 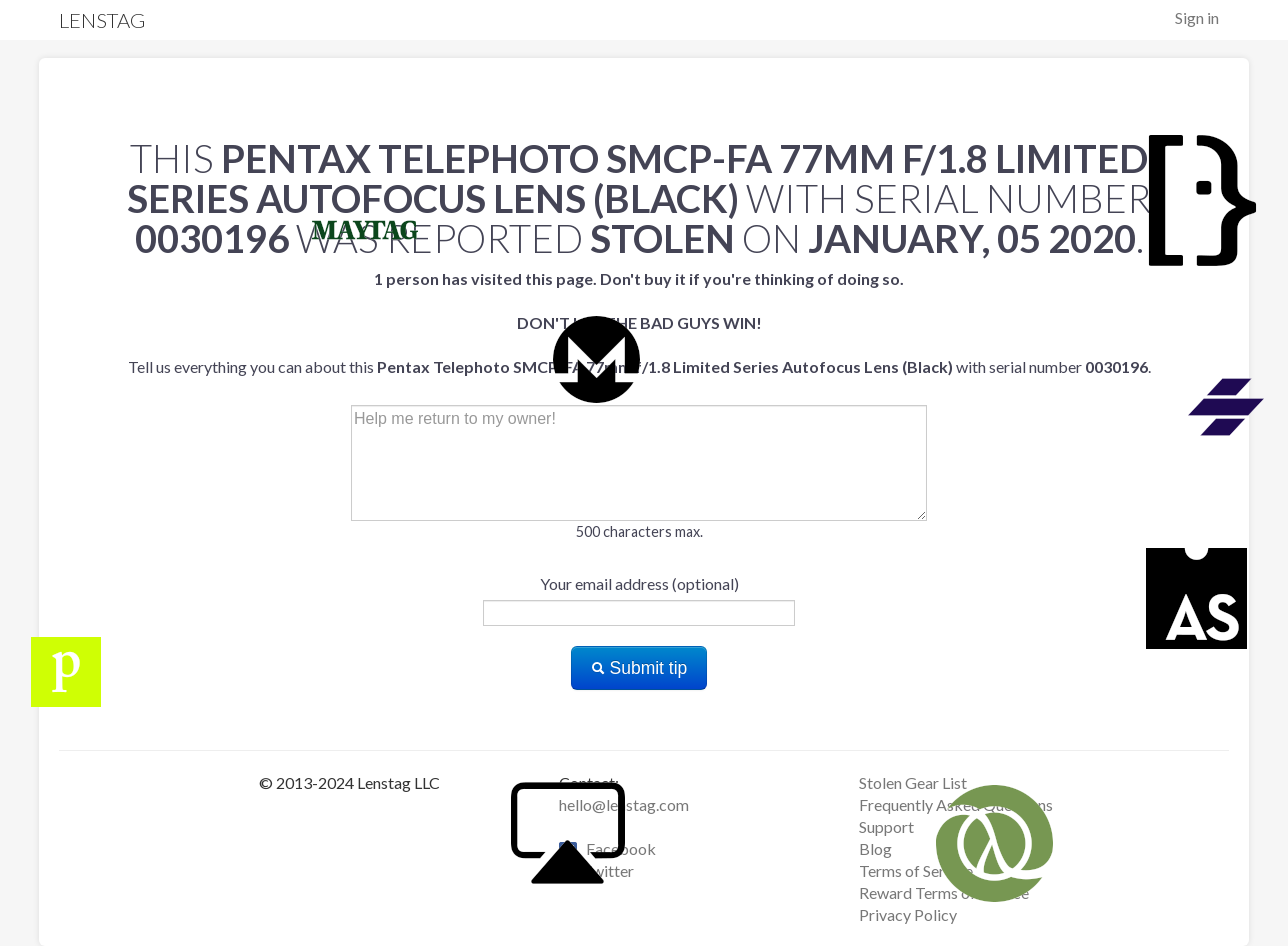 I want to click on stream video content to an Apple TV or compatible device, so click(x=568, y=833).